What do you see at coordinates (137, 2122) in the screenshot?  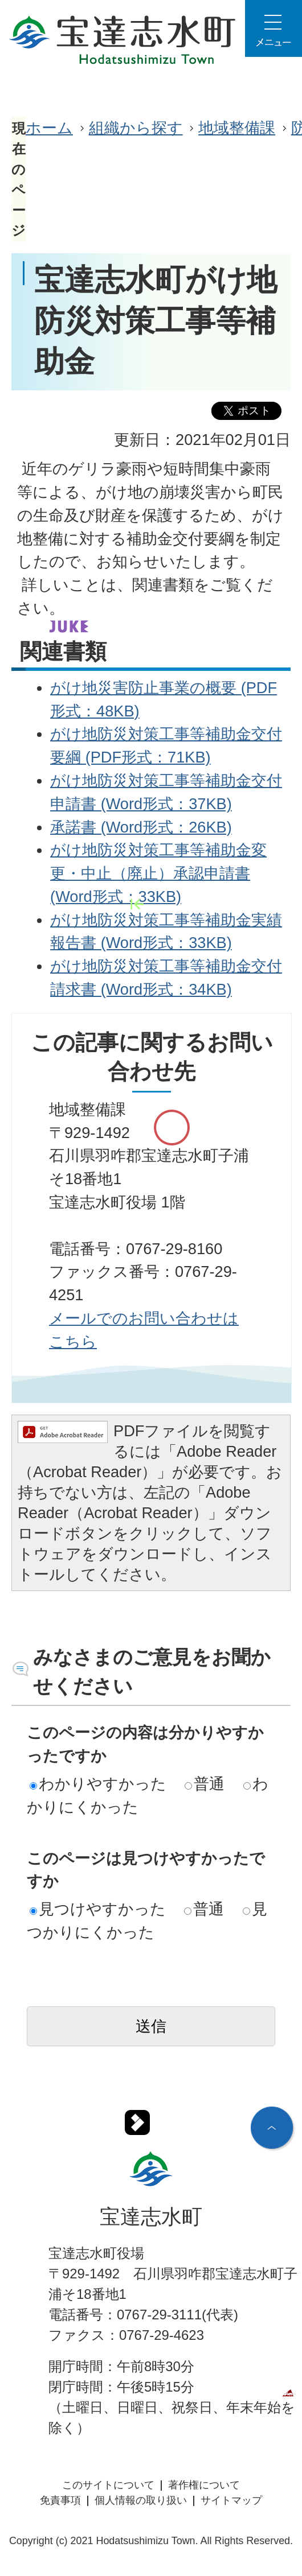 I see `open wondershare filmora video editor` at bounding box center [137, 2122].